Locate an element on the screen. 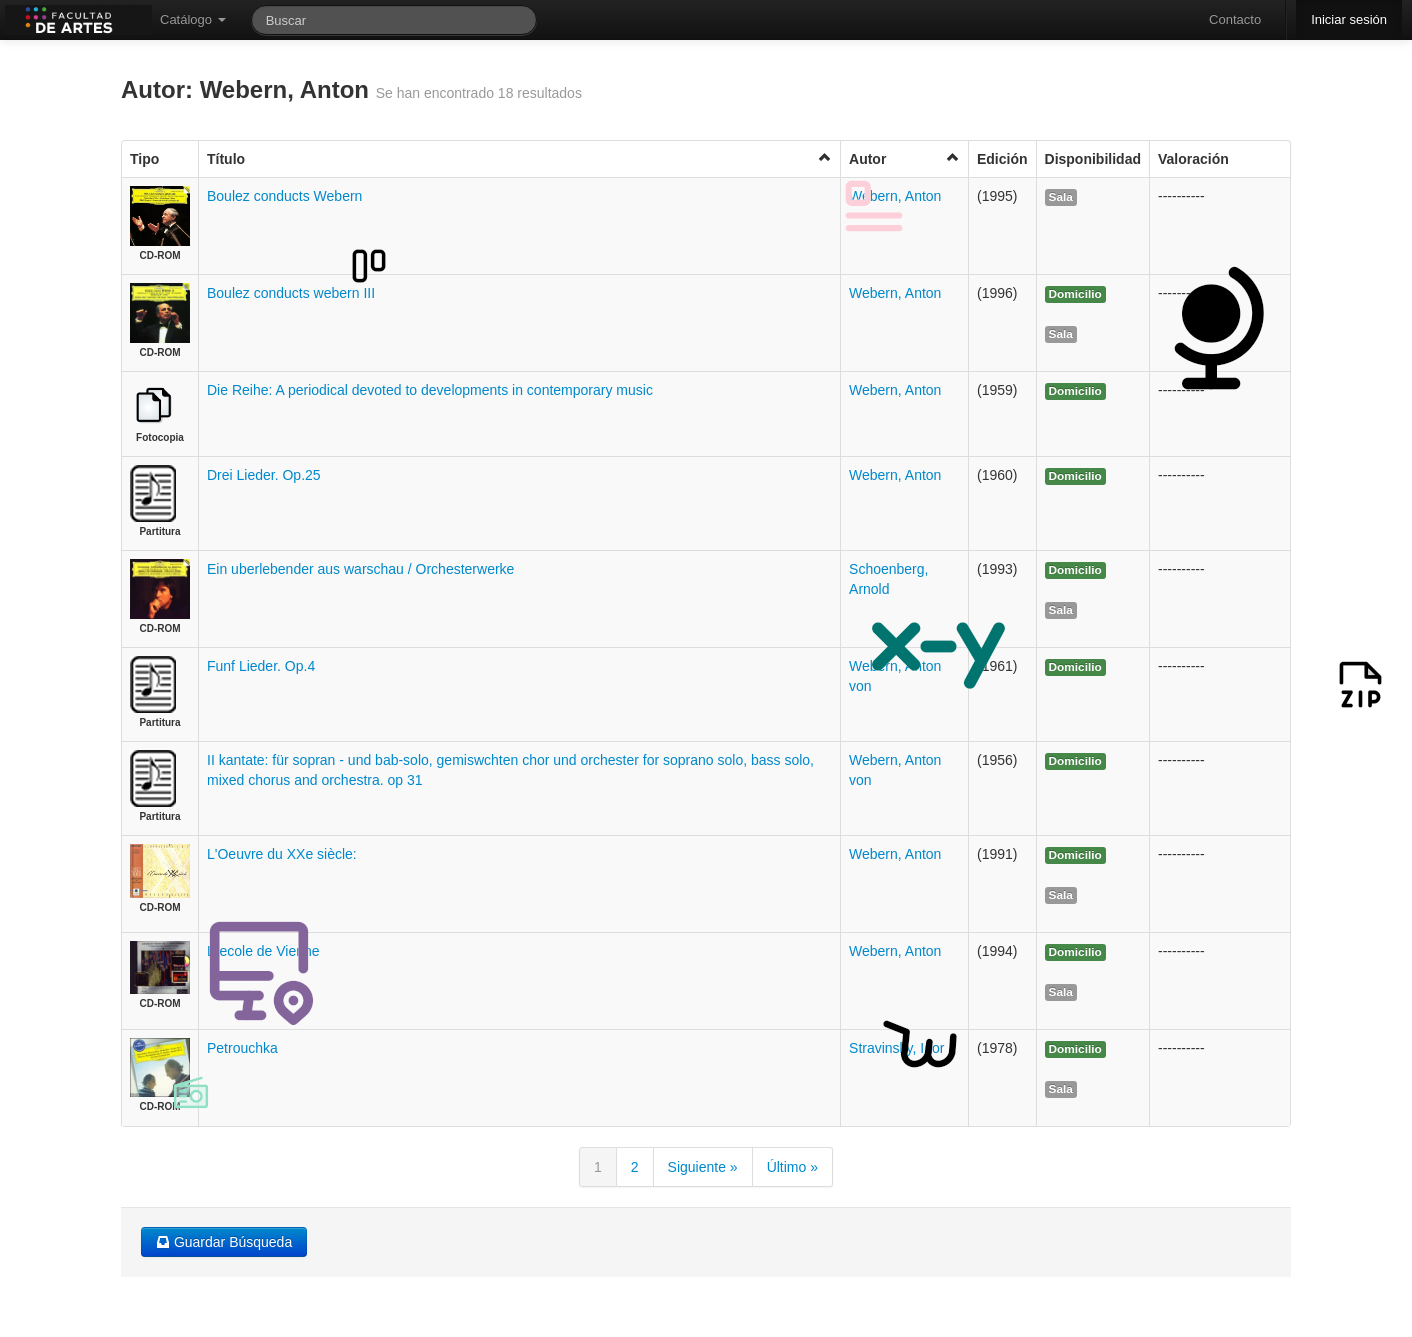  switch to card view layout is located at coordinates (369, 266).